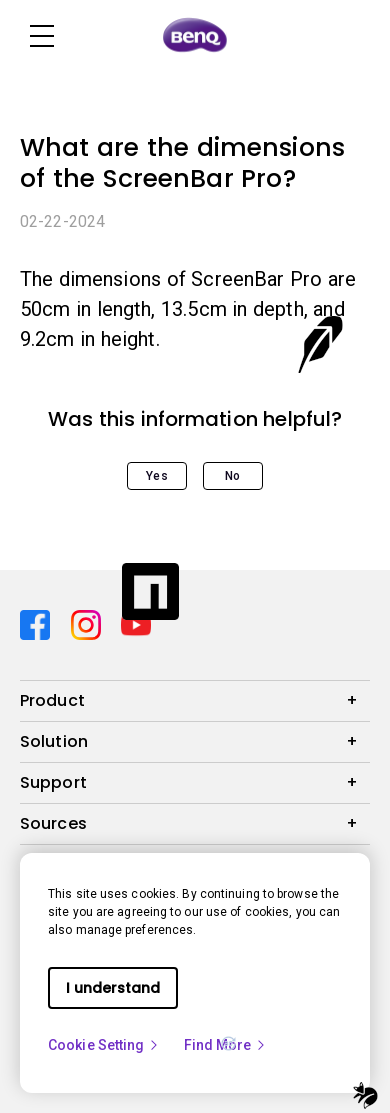 The height and width of the screenshot is (1113, 390). What do you see at coordinates (228, 1043) in the screenshot?
I see `skip forward 30 seconds` at bounding box center [228, 1043].